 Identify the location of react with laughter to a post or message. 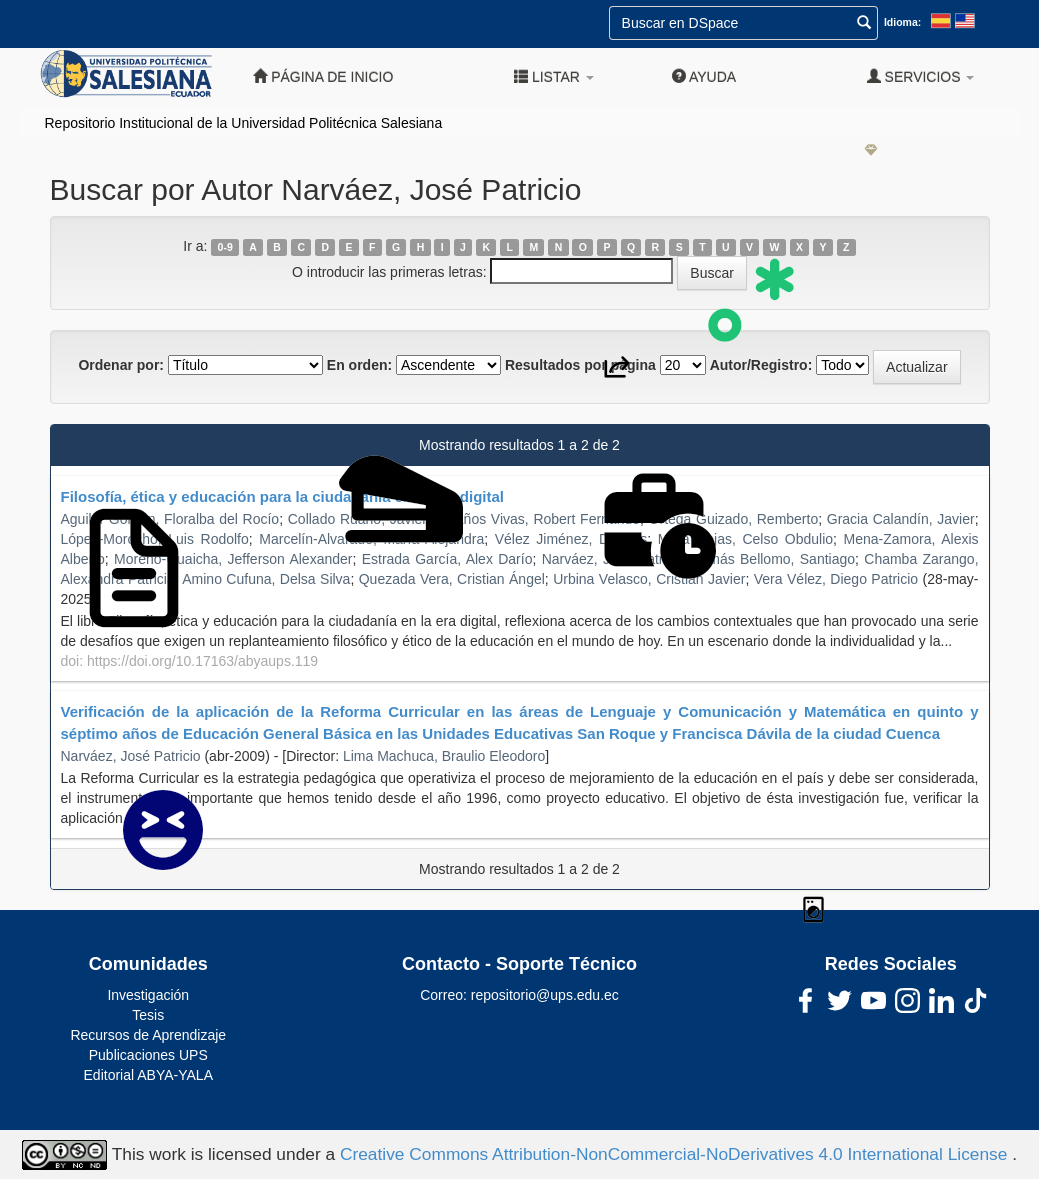
(163, 830).